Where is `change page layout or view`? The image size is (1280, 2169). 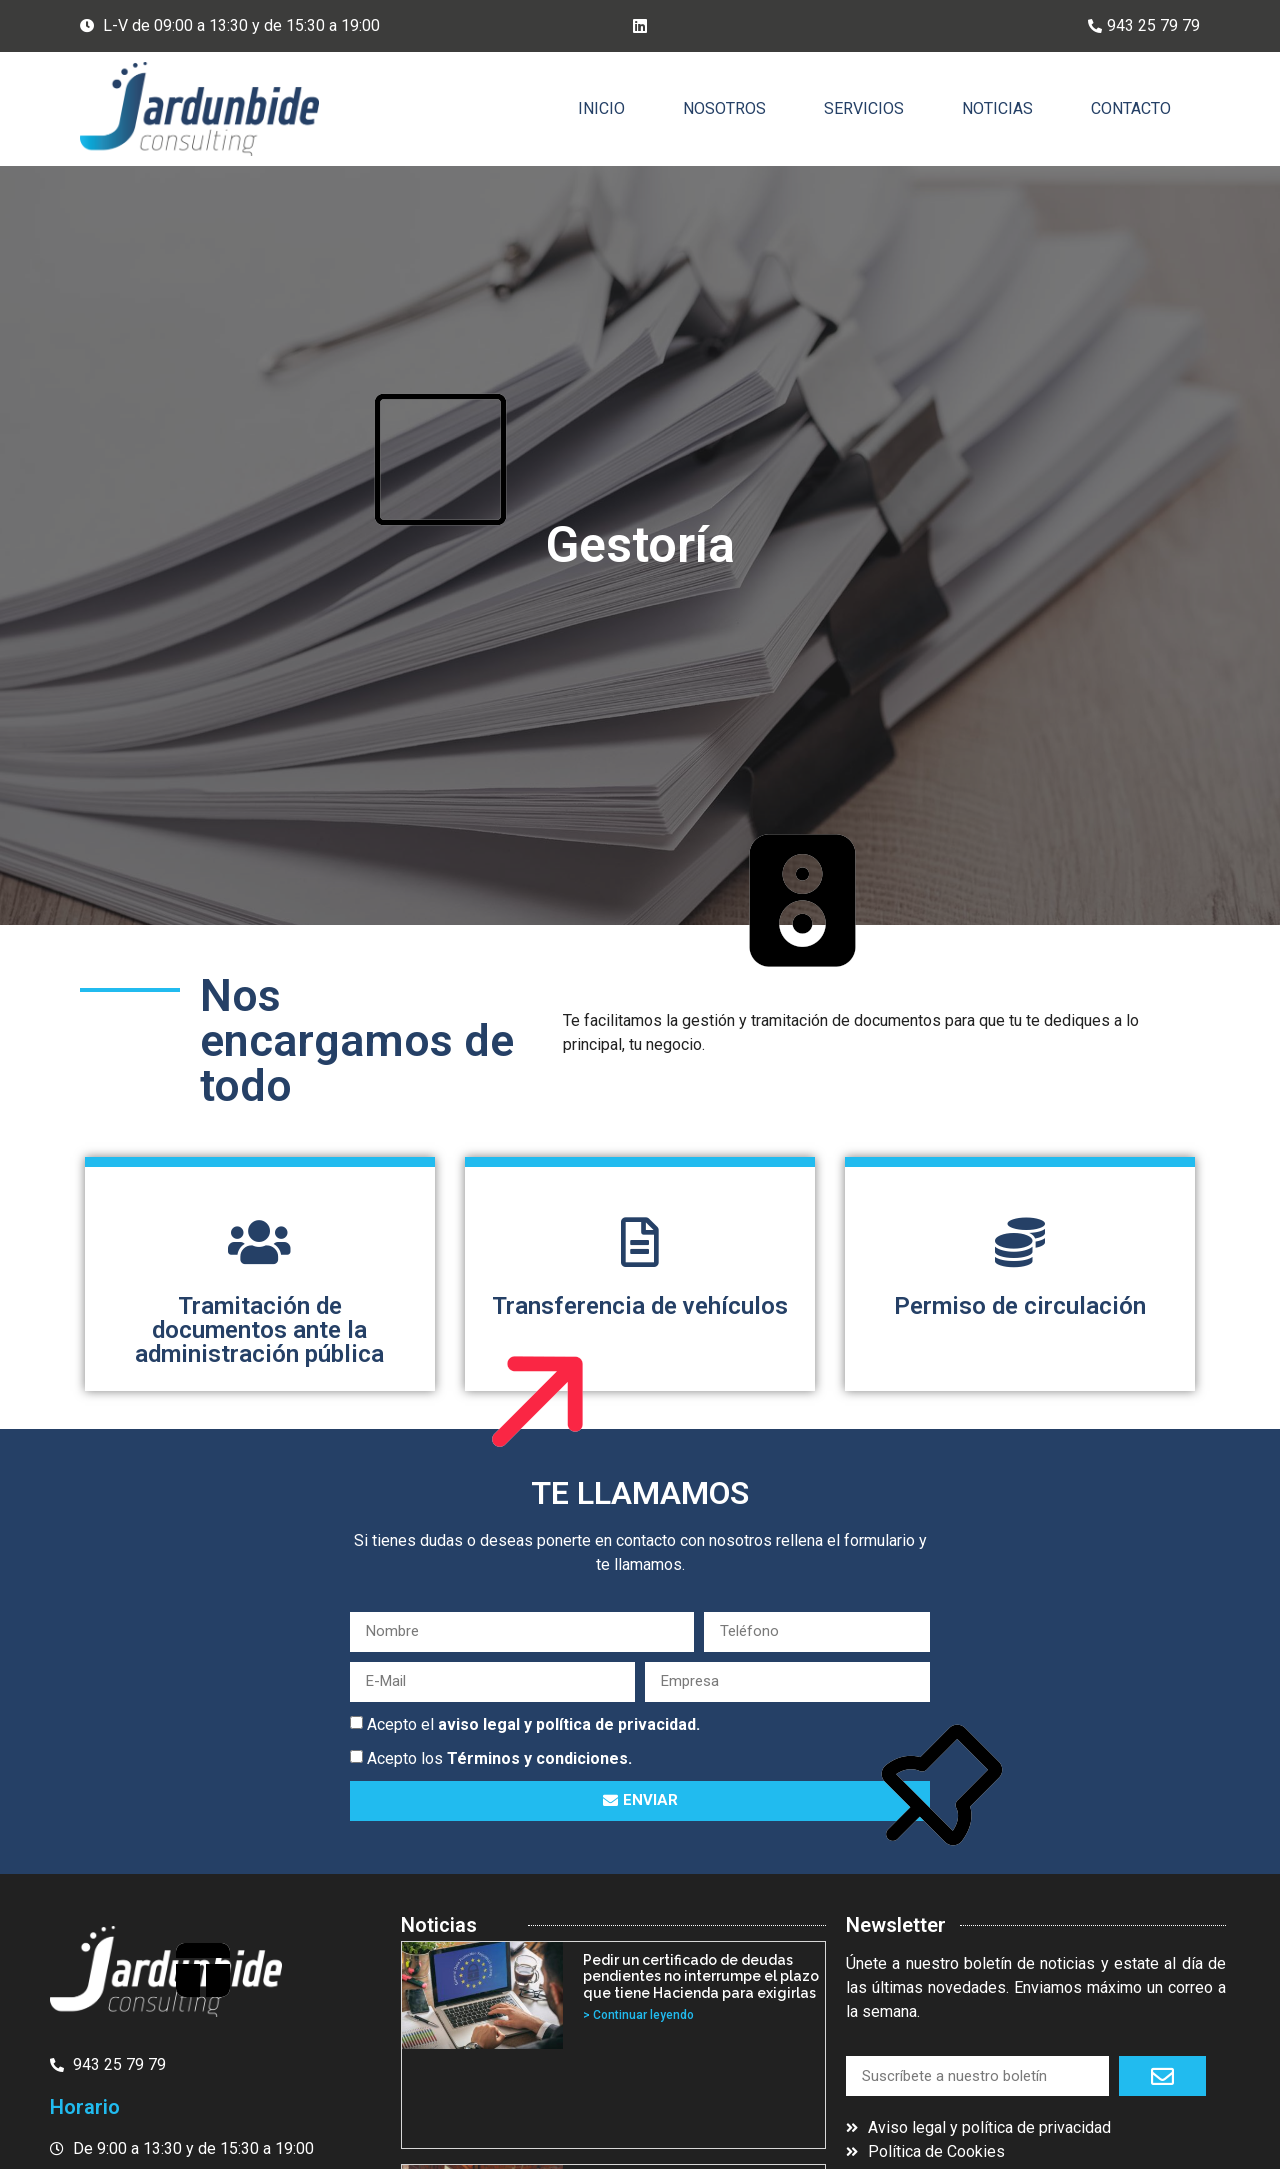 change page layout or view is located at coordinates (203, 1970).